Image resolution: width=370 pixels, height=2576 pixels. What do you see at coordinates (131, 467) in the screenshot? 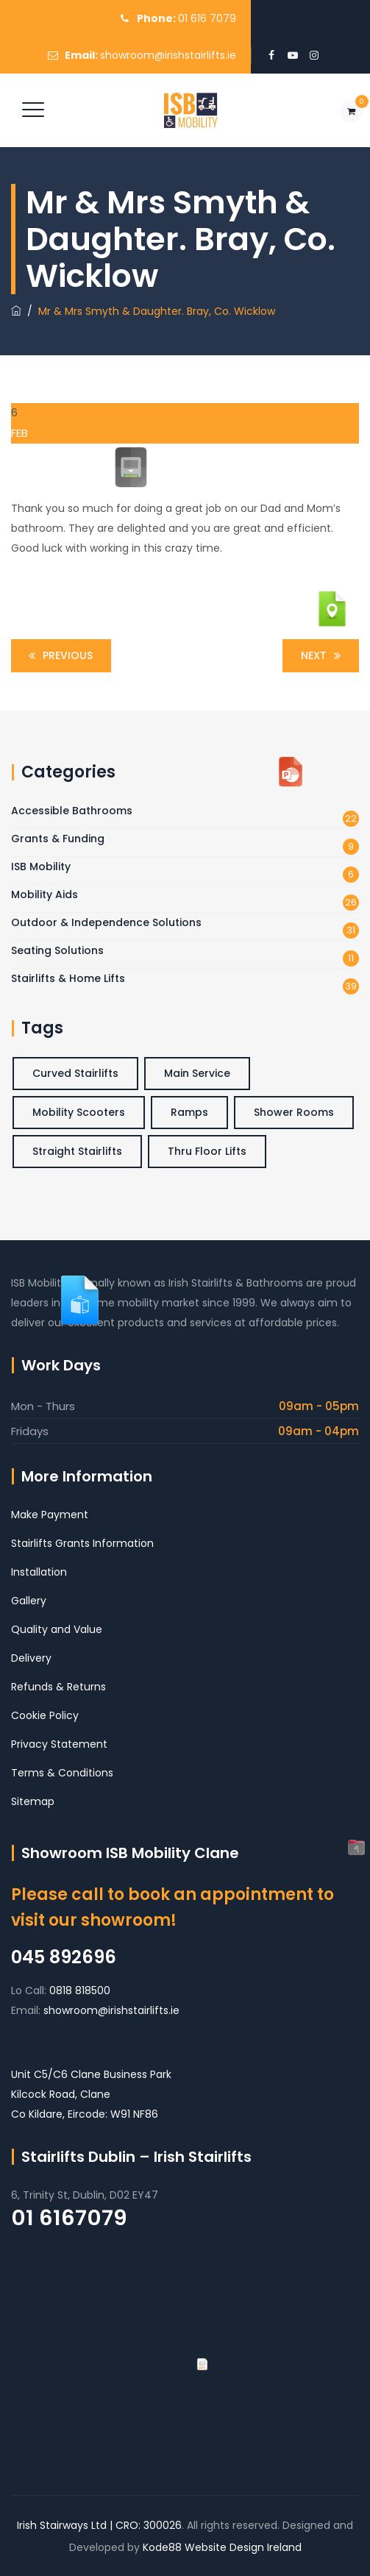
I see `a ROM file or cartridge game data` at bounding box center [131, 467].